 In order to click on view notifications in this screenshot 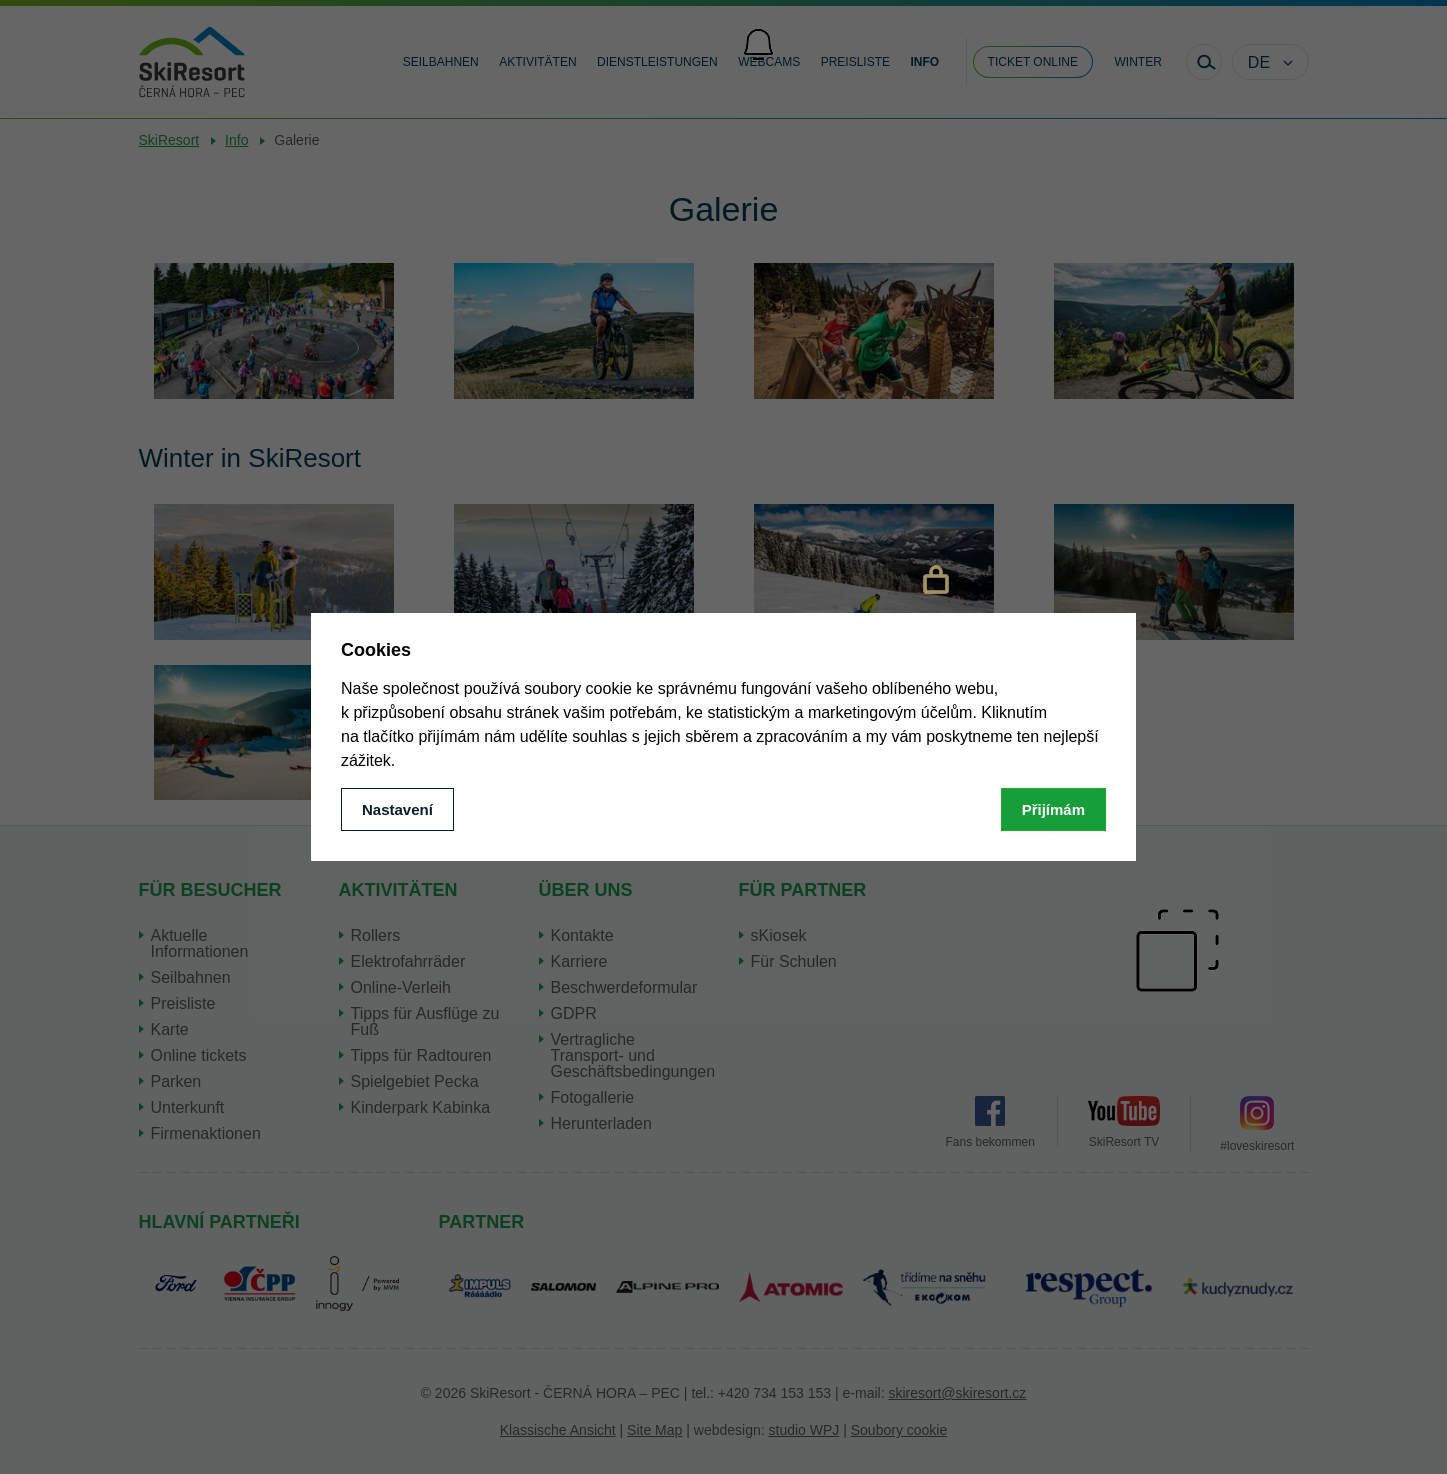, I will do `click(758, 44)`.